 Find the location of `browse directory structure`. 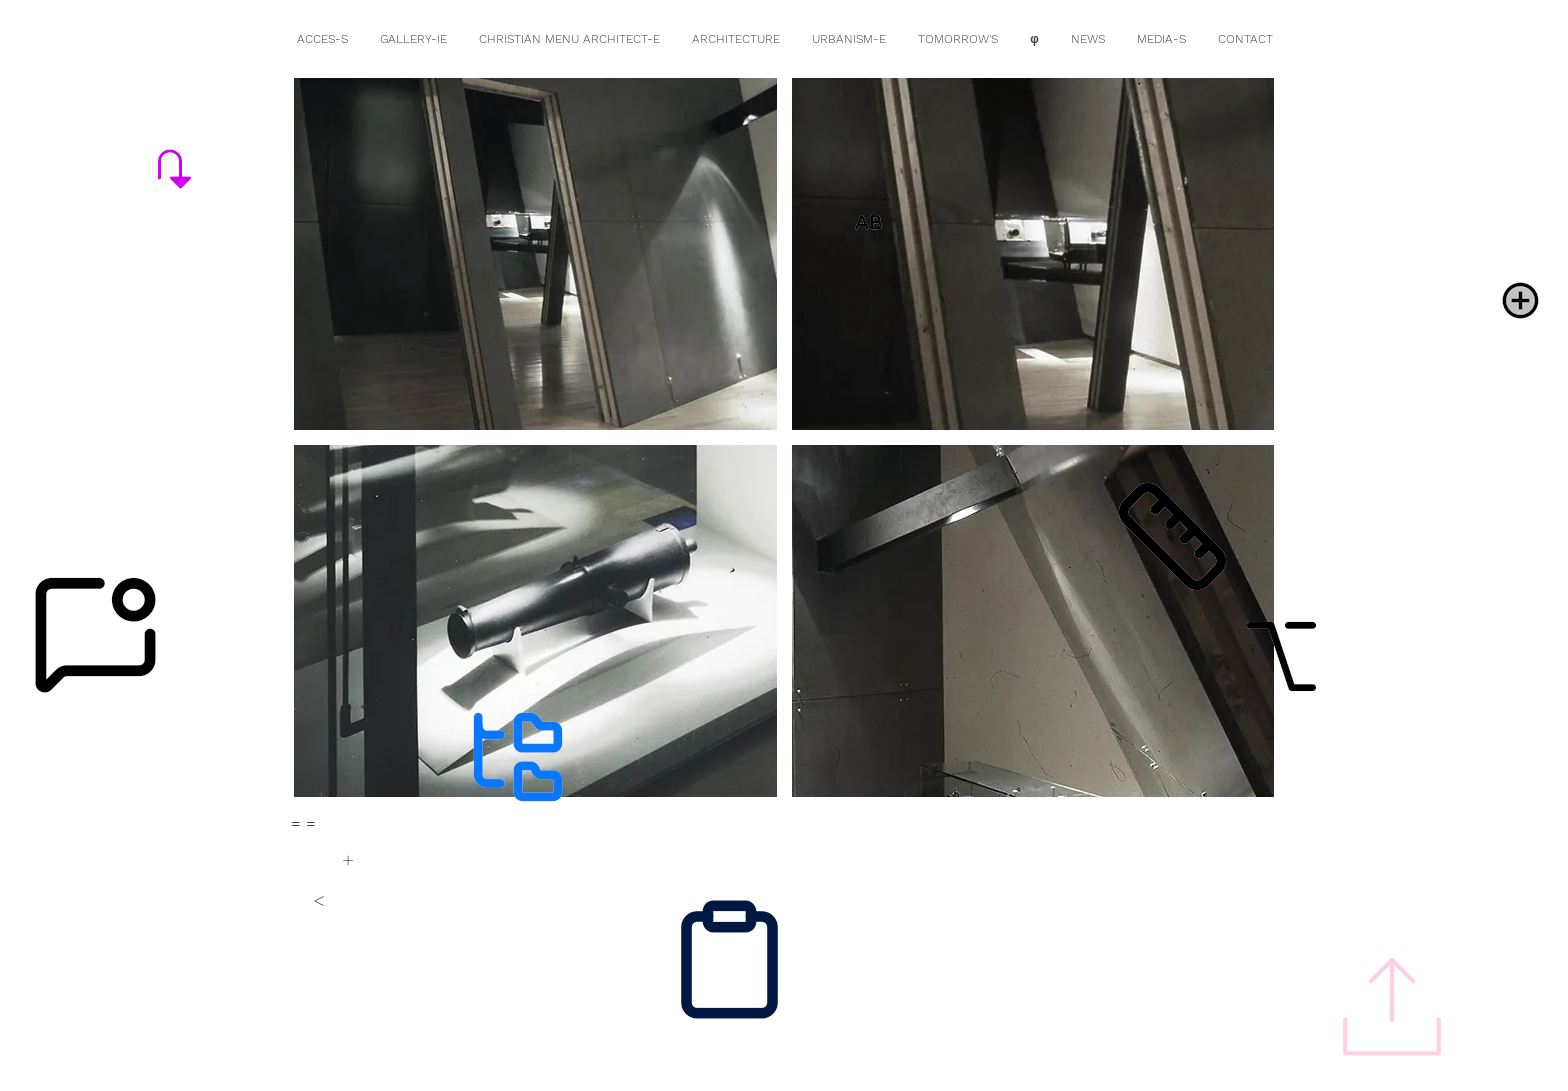

browse directory structure is located at coordinates (518, 757).